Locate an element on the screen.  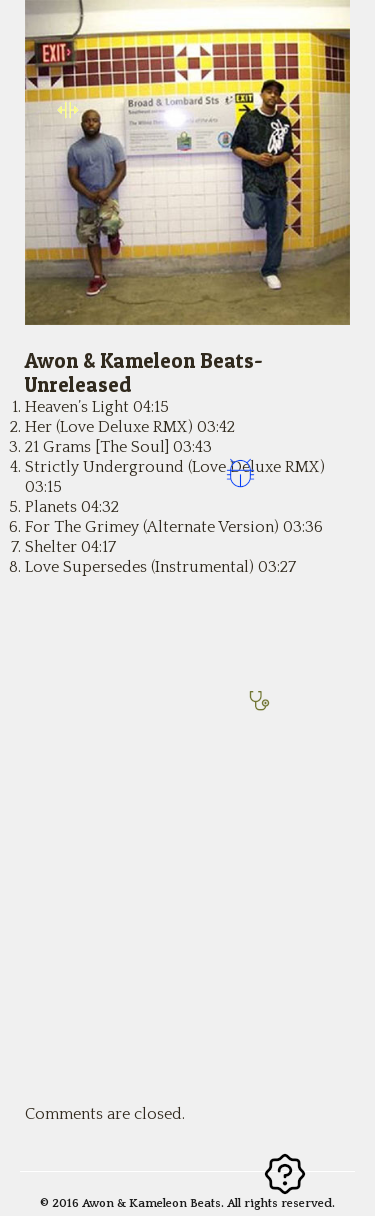
report a bug or issue is located at coordinates (240, 472).